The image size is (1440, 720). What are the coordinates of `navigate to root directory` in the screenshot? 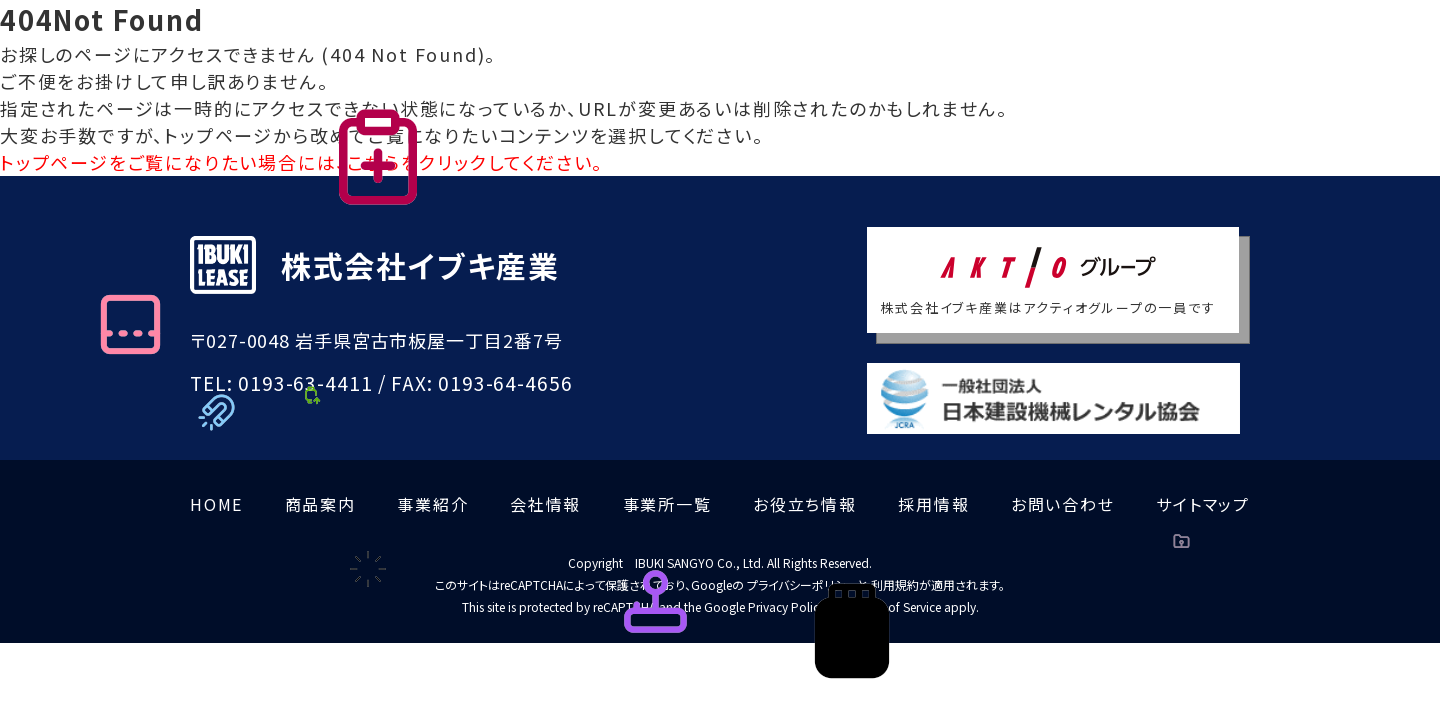 It's located at (1181, 541).